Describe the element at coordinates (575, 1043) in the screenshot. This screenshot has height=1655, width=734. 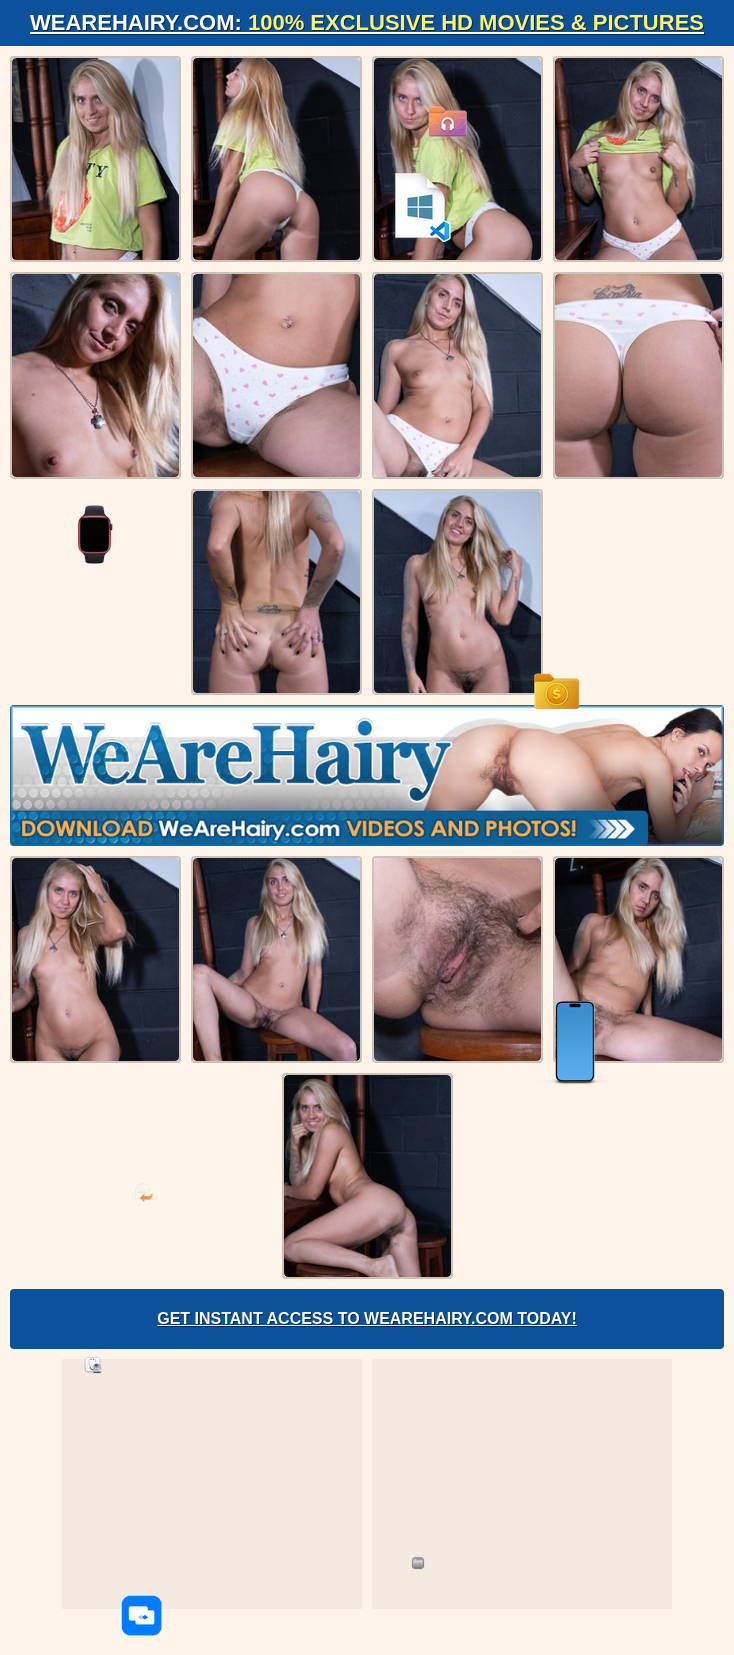
I see `iPhone 15 Pro device icon` at that location.